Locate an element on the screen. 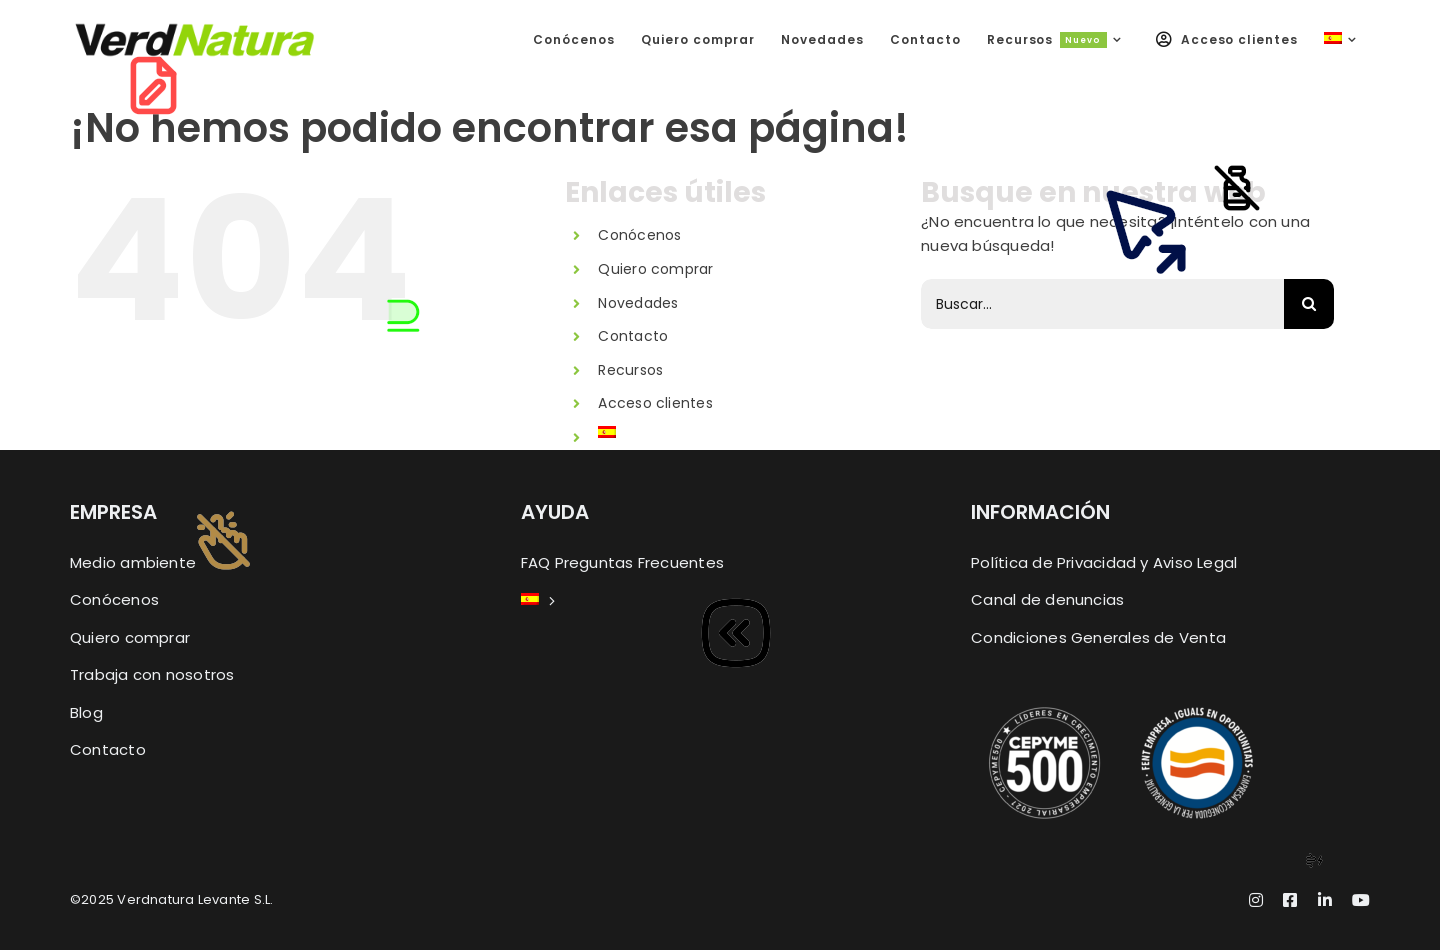  click or tap interaction disabled is located at coordinates (223, 540).